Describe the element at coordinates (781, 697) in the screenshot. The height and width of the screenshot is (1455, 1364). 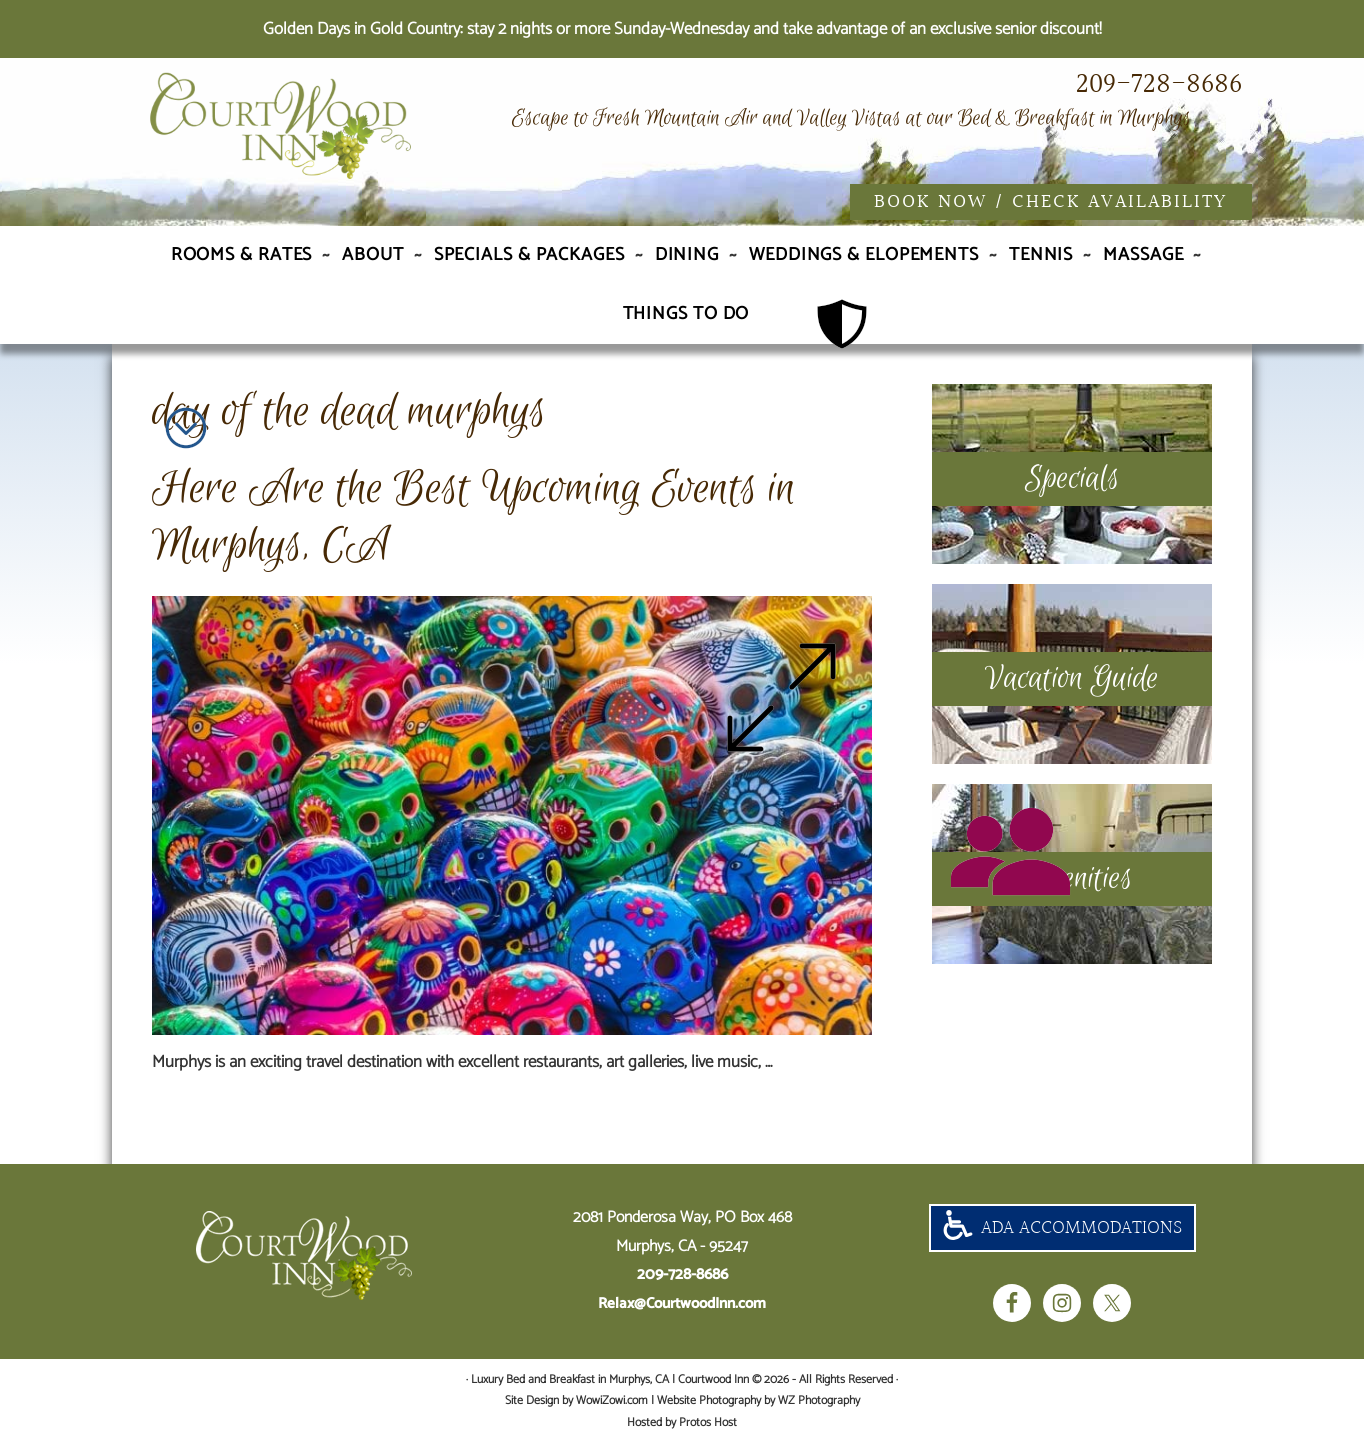
I see `expand to full screen` at that location.